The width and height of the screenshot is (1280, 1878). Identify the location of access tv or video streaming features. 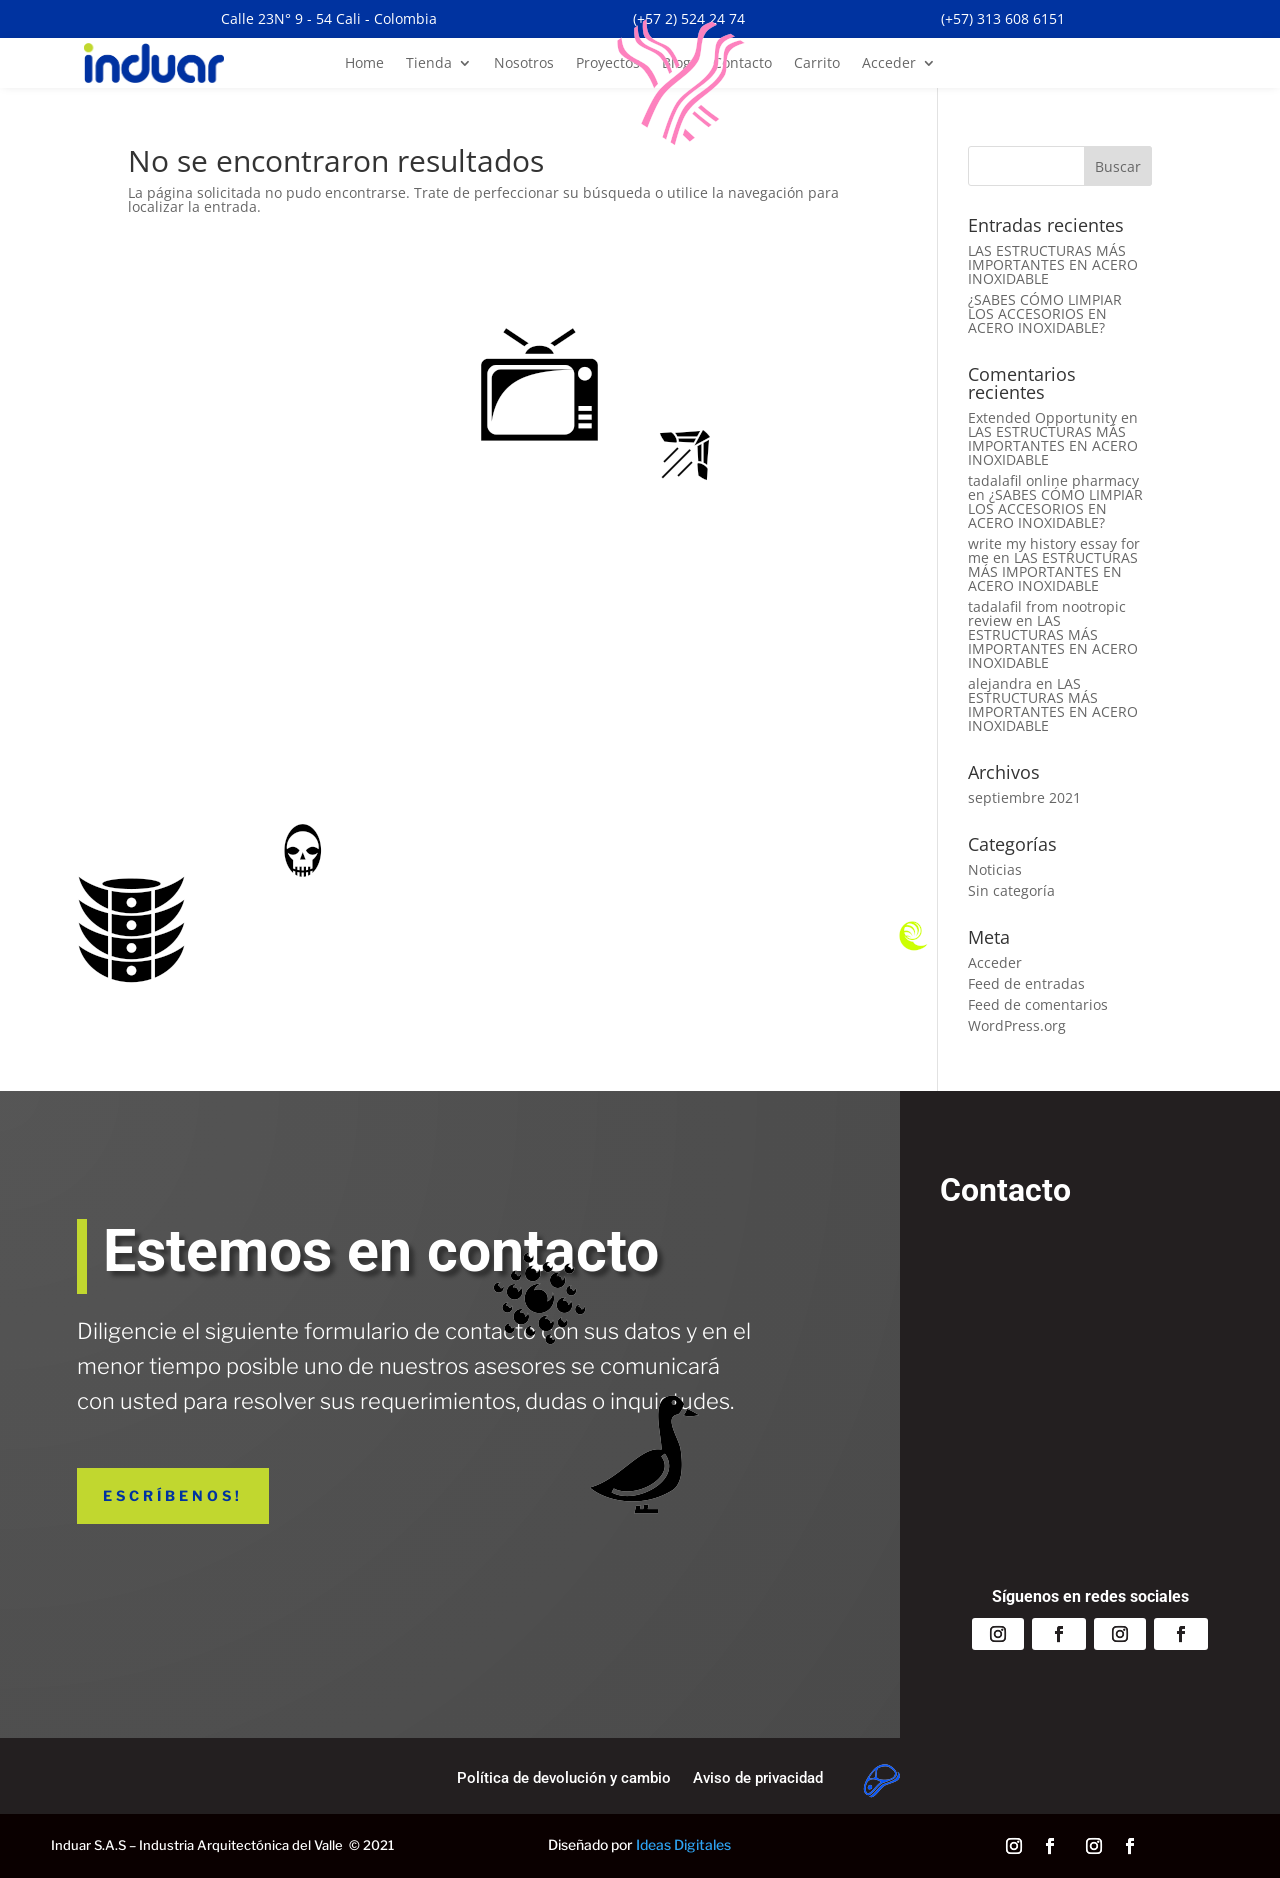
(539, 384).